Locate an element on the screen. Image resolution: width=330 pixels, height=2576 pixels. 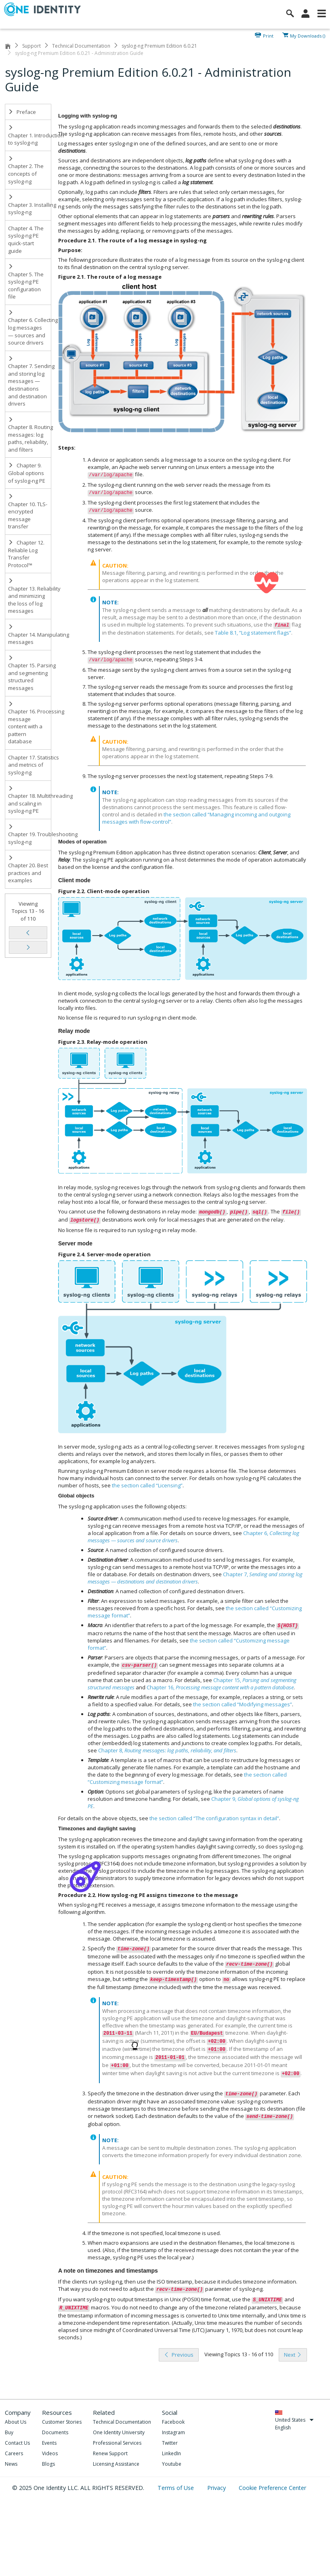
indicate a fist bump or greeting gesture is located at coordinates (135, 2046).